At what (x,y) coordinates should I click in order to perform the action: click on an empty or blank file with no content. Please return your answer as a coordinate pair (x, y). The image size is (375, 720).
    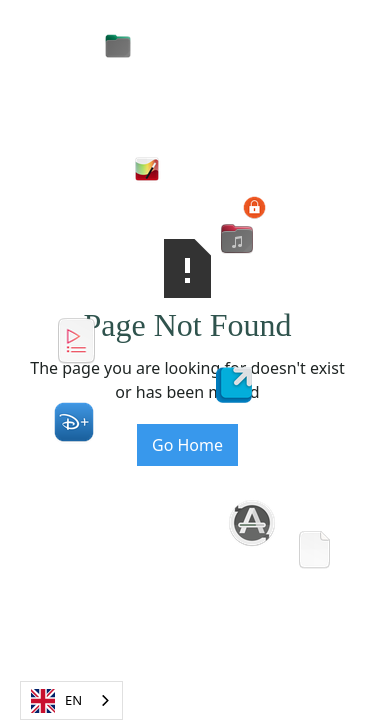
    Looking at the image, I should click on (314, 549).